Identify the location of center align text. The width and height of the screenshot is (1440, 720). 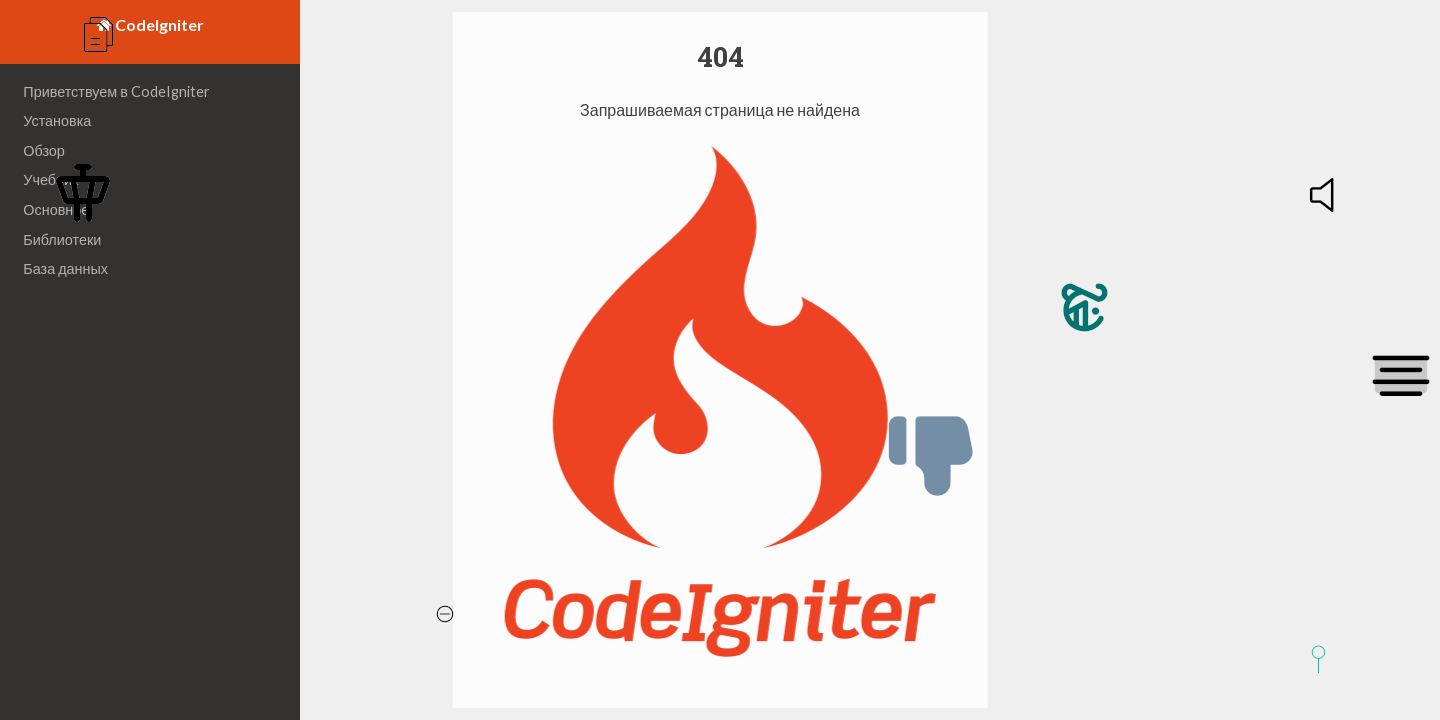
(1401, 377).